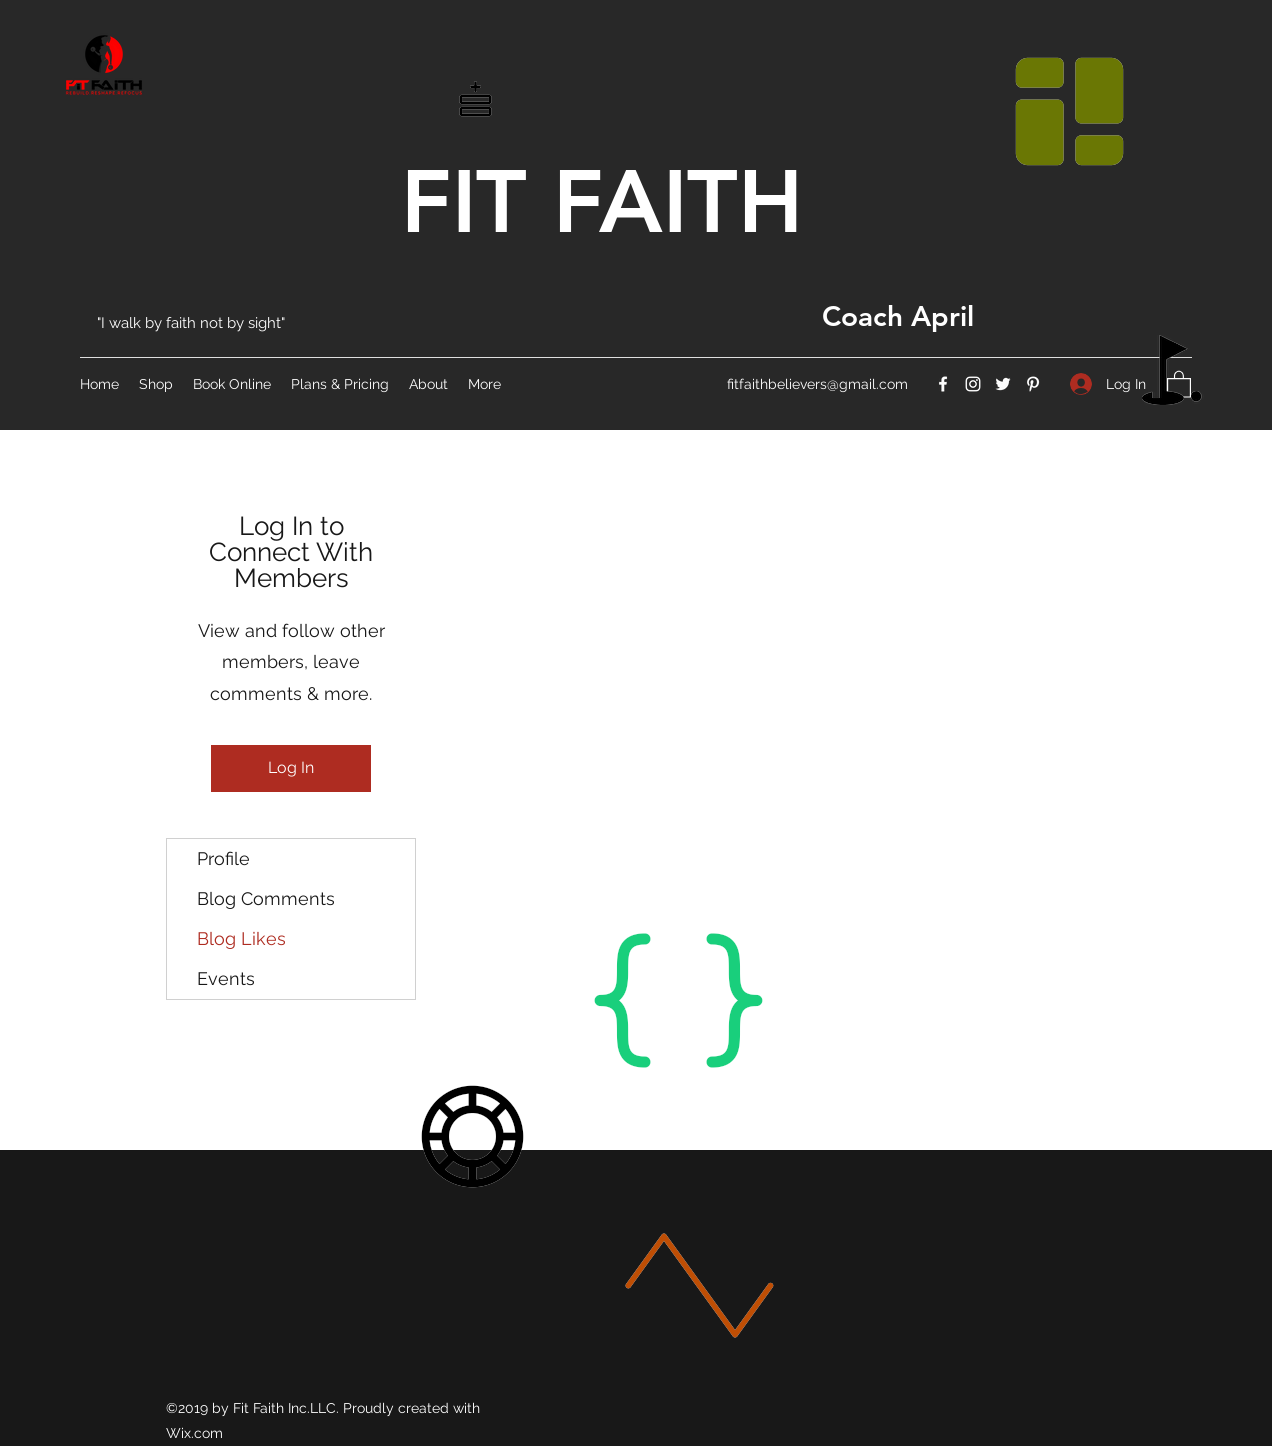 The width and height of the screenshot is (1272, 1446). What do you see at coordinates (699, 1285) in the screenshot?
I see `toggle triangle waveform in audio synthesizer` at bounding box center [699, 1285].